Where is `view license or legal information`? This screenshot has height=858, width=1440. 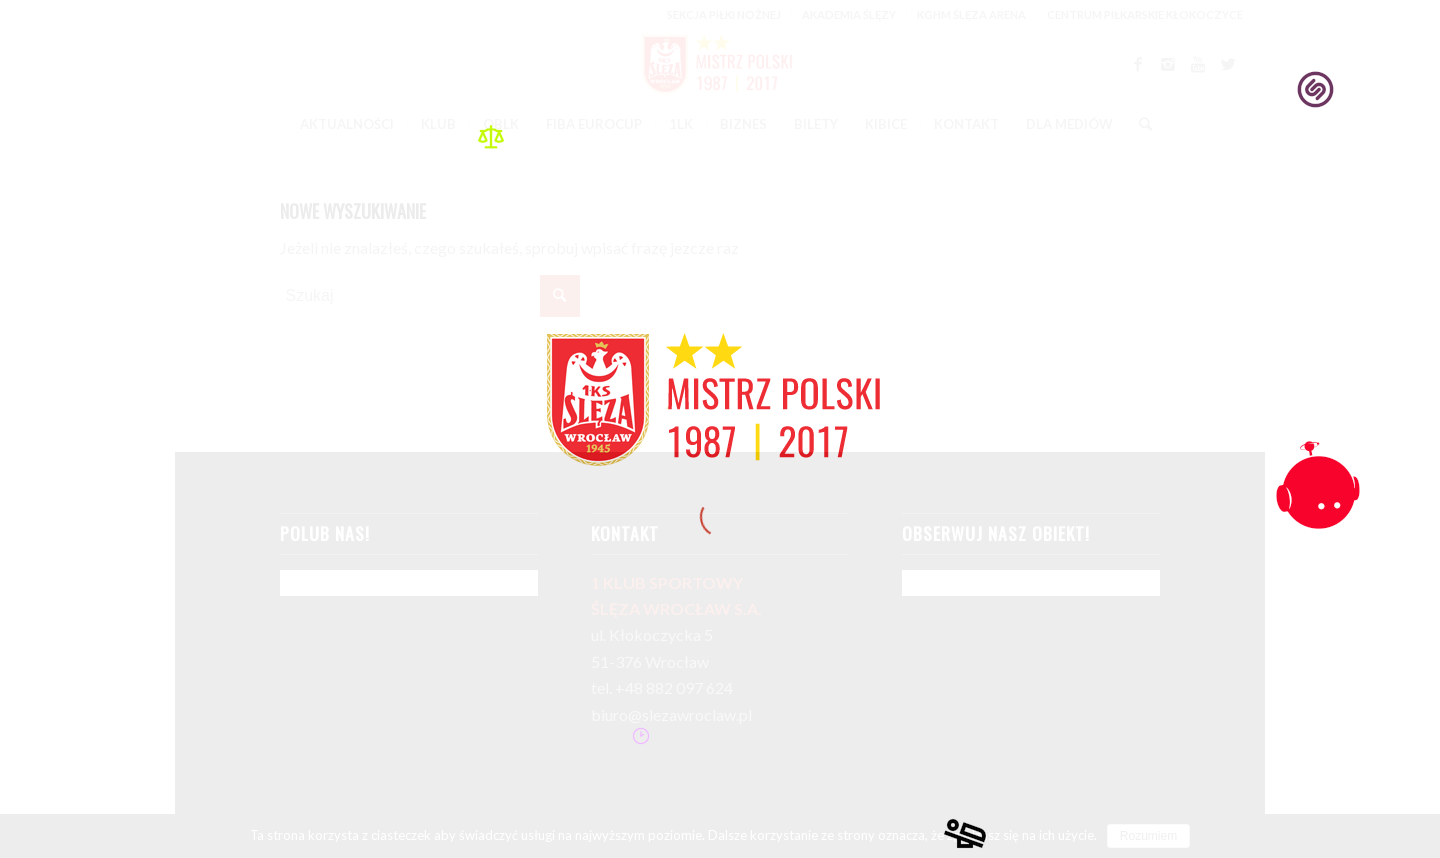 view license or legal information is located at coordinates (491, 138).